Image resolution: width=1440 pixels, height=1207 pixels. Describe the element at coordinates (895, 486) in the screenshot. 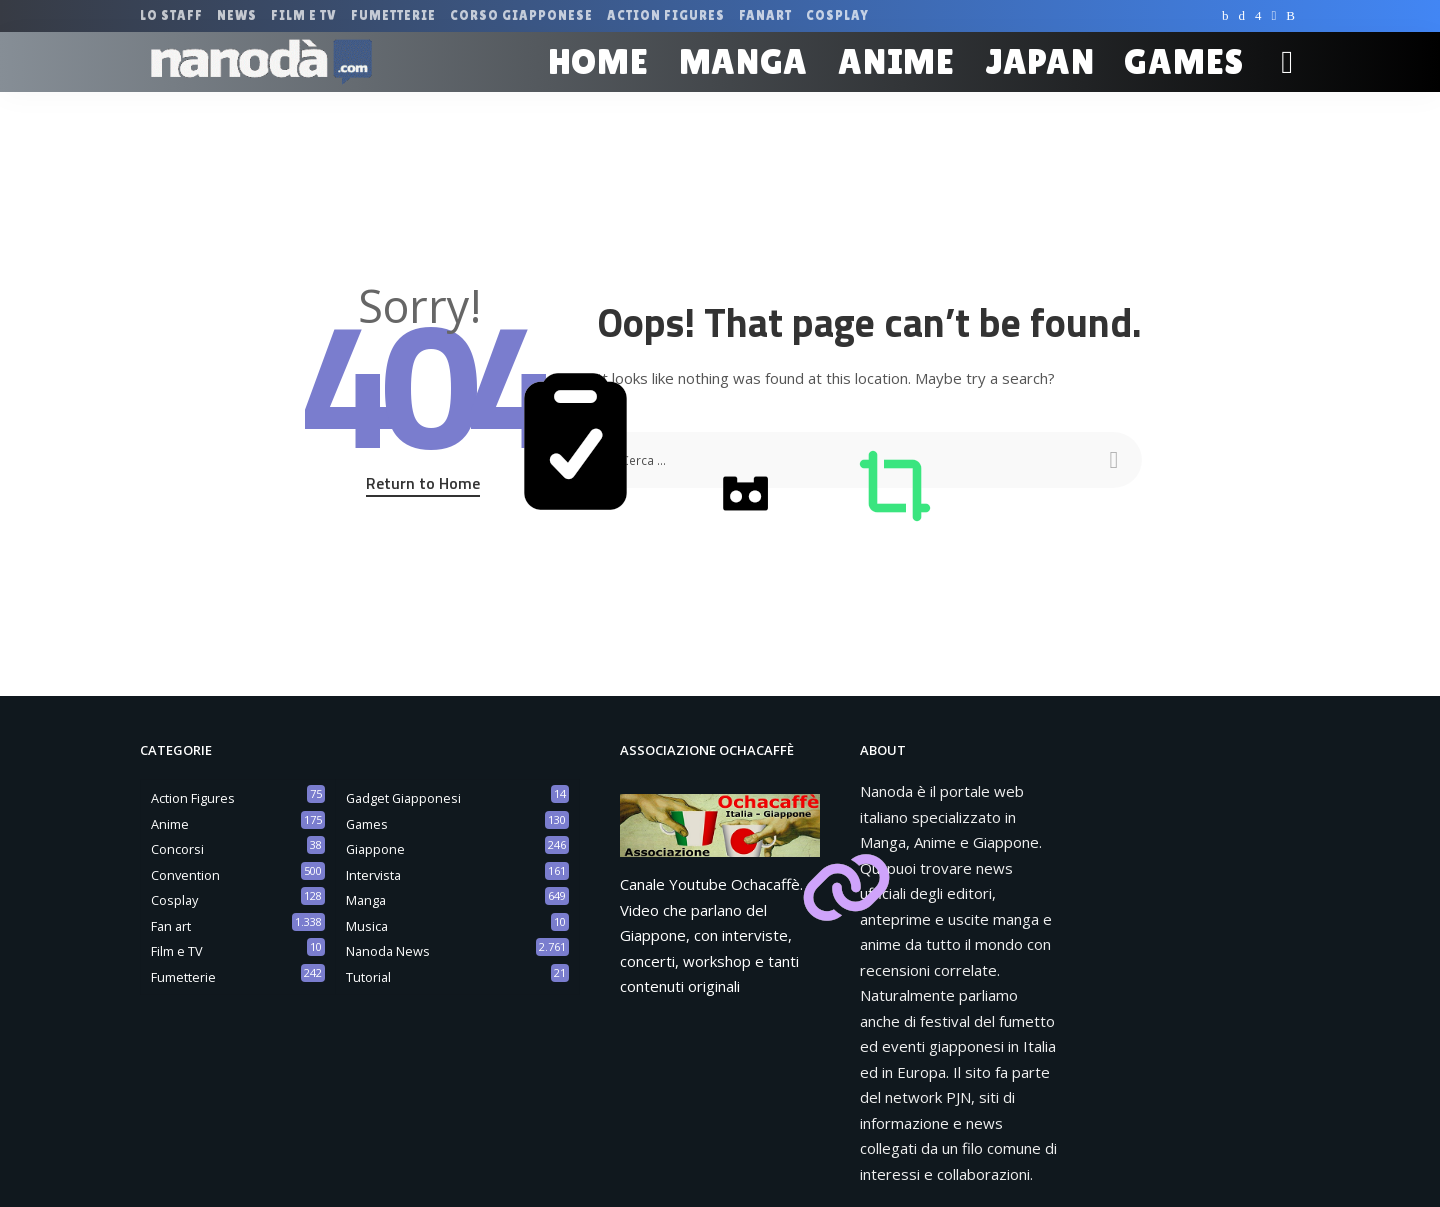

I see `crop or trim an image` at that location.